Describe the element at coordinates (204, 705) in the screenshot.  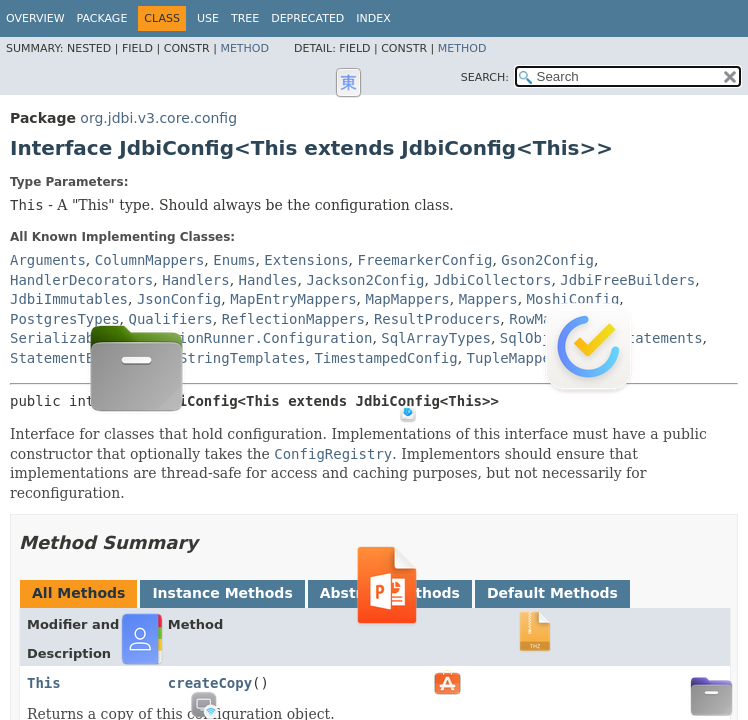
I see `open remote desktop preferences` at that location.